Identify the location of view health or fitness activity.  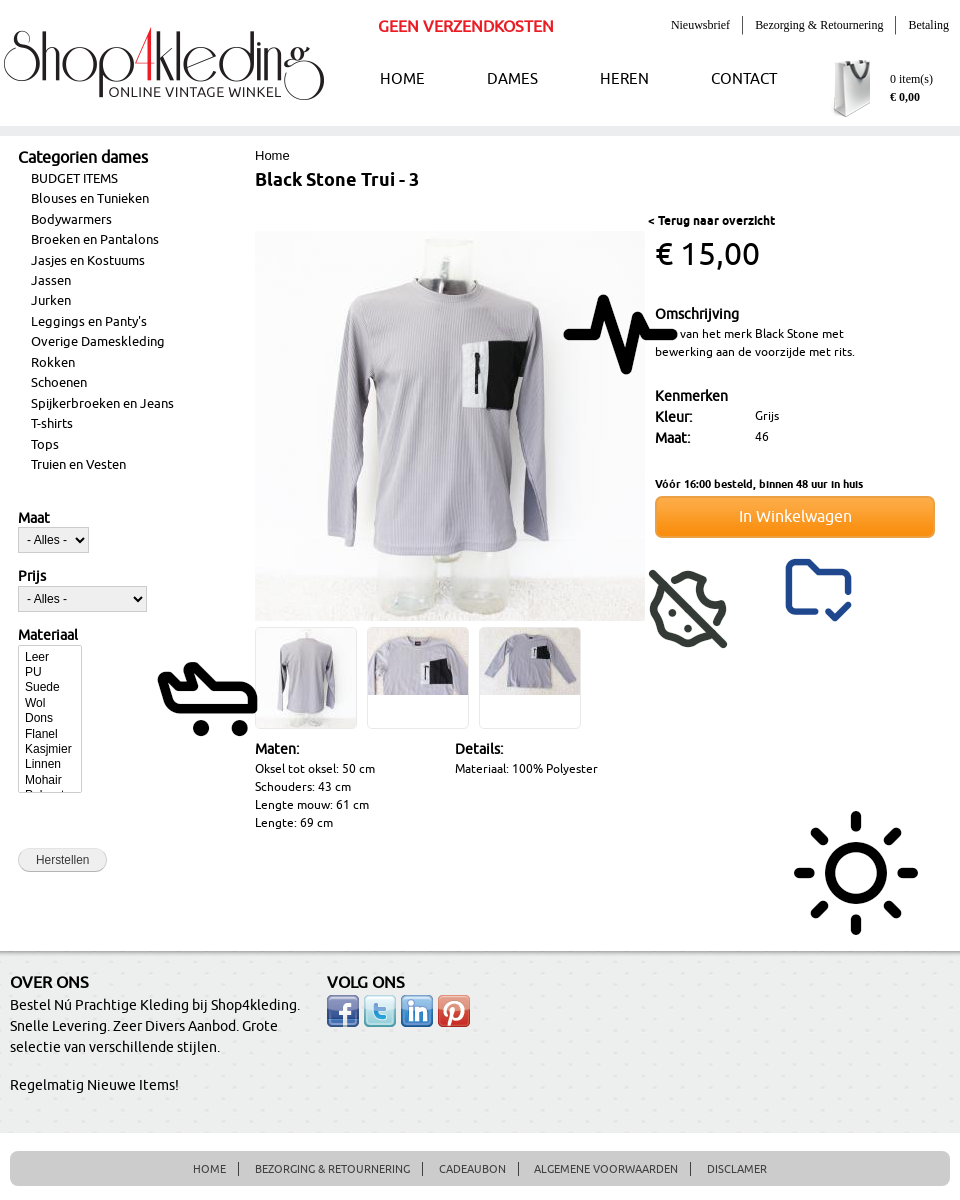
(620, 334).